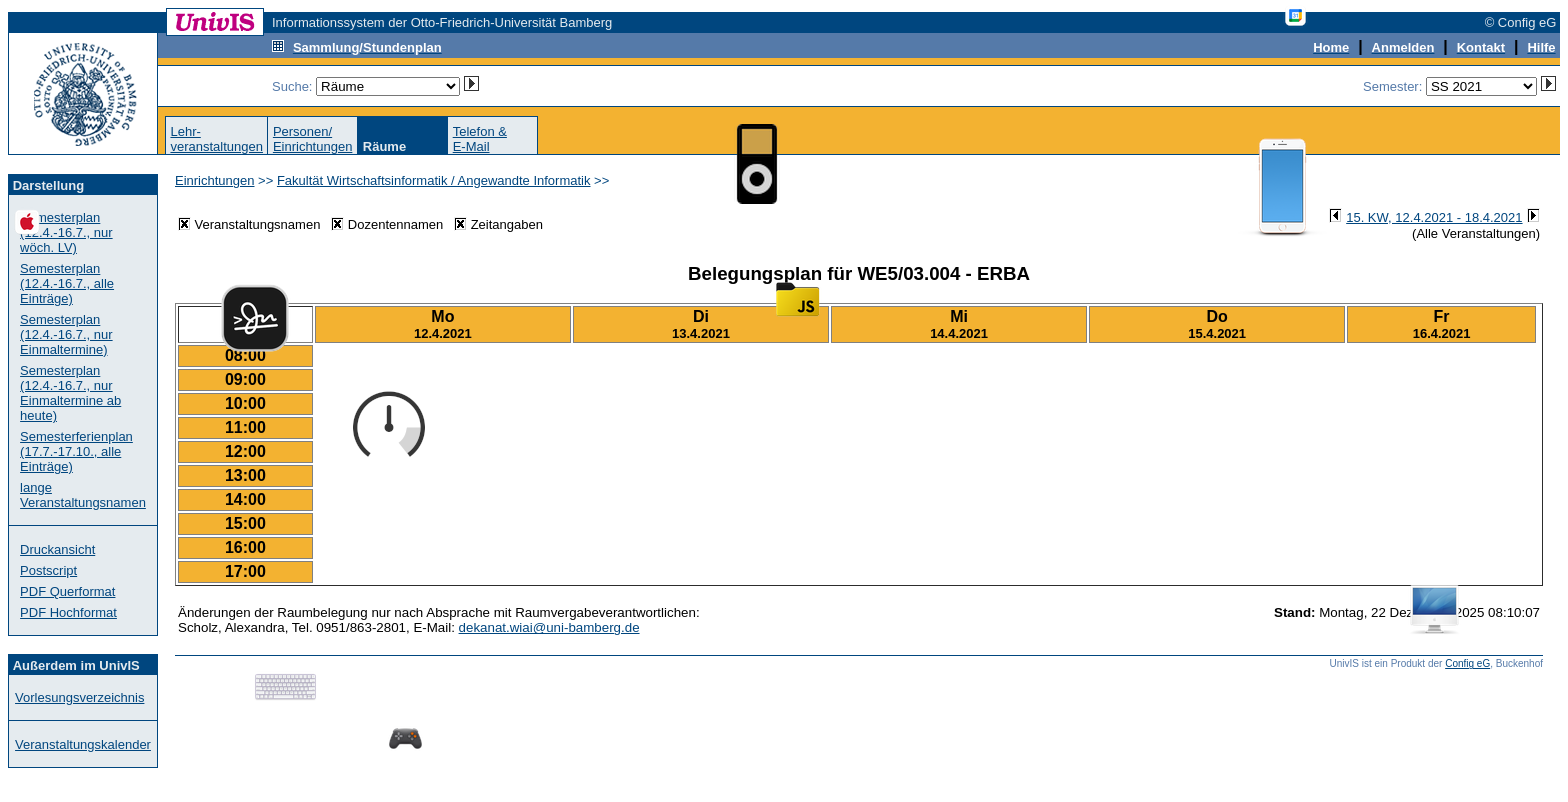 The width and height of the screenshot is (1568, 802). Describe the element at coordinates (1282, 187) in the screenshot. I see `indicates a connected iPhone device` at that location.